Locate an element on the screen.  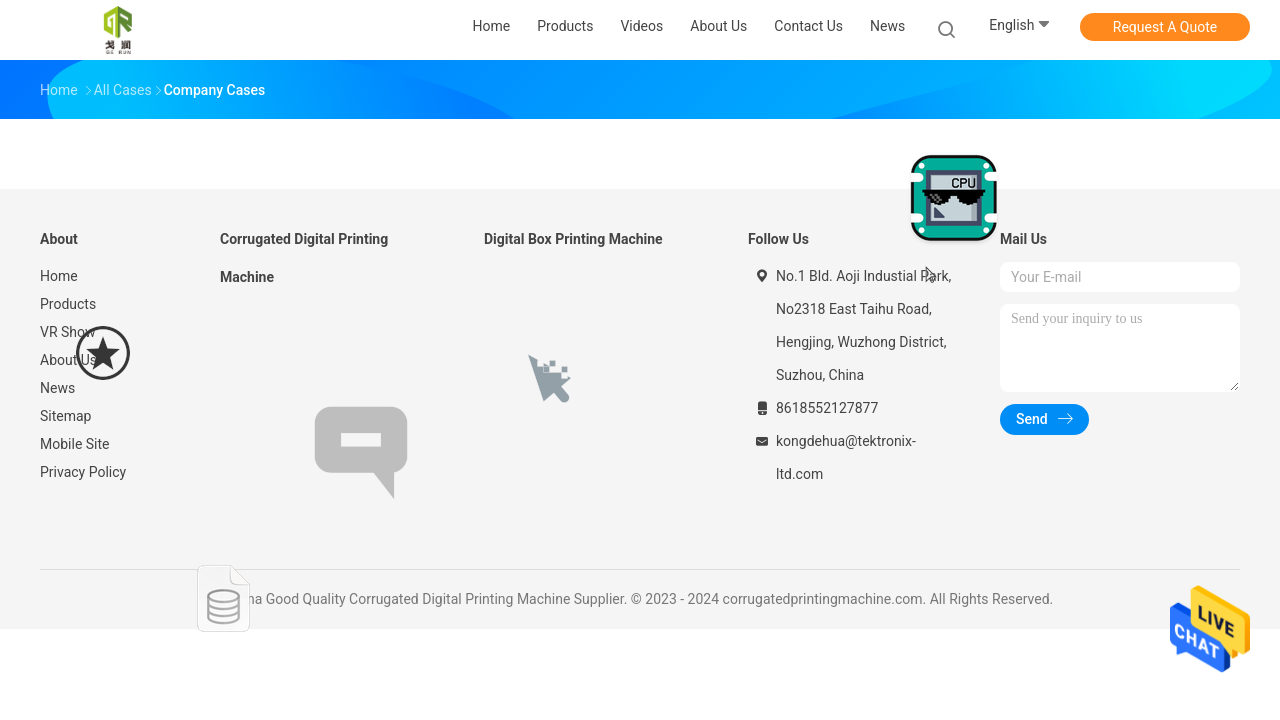
cursor or pointer indicator is located at coordinates (931, 274).